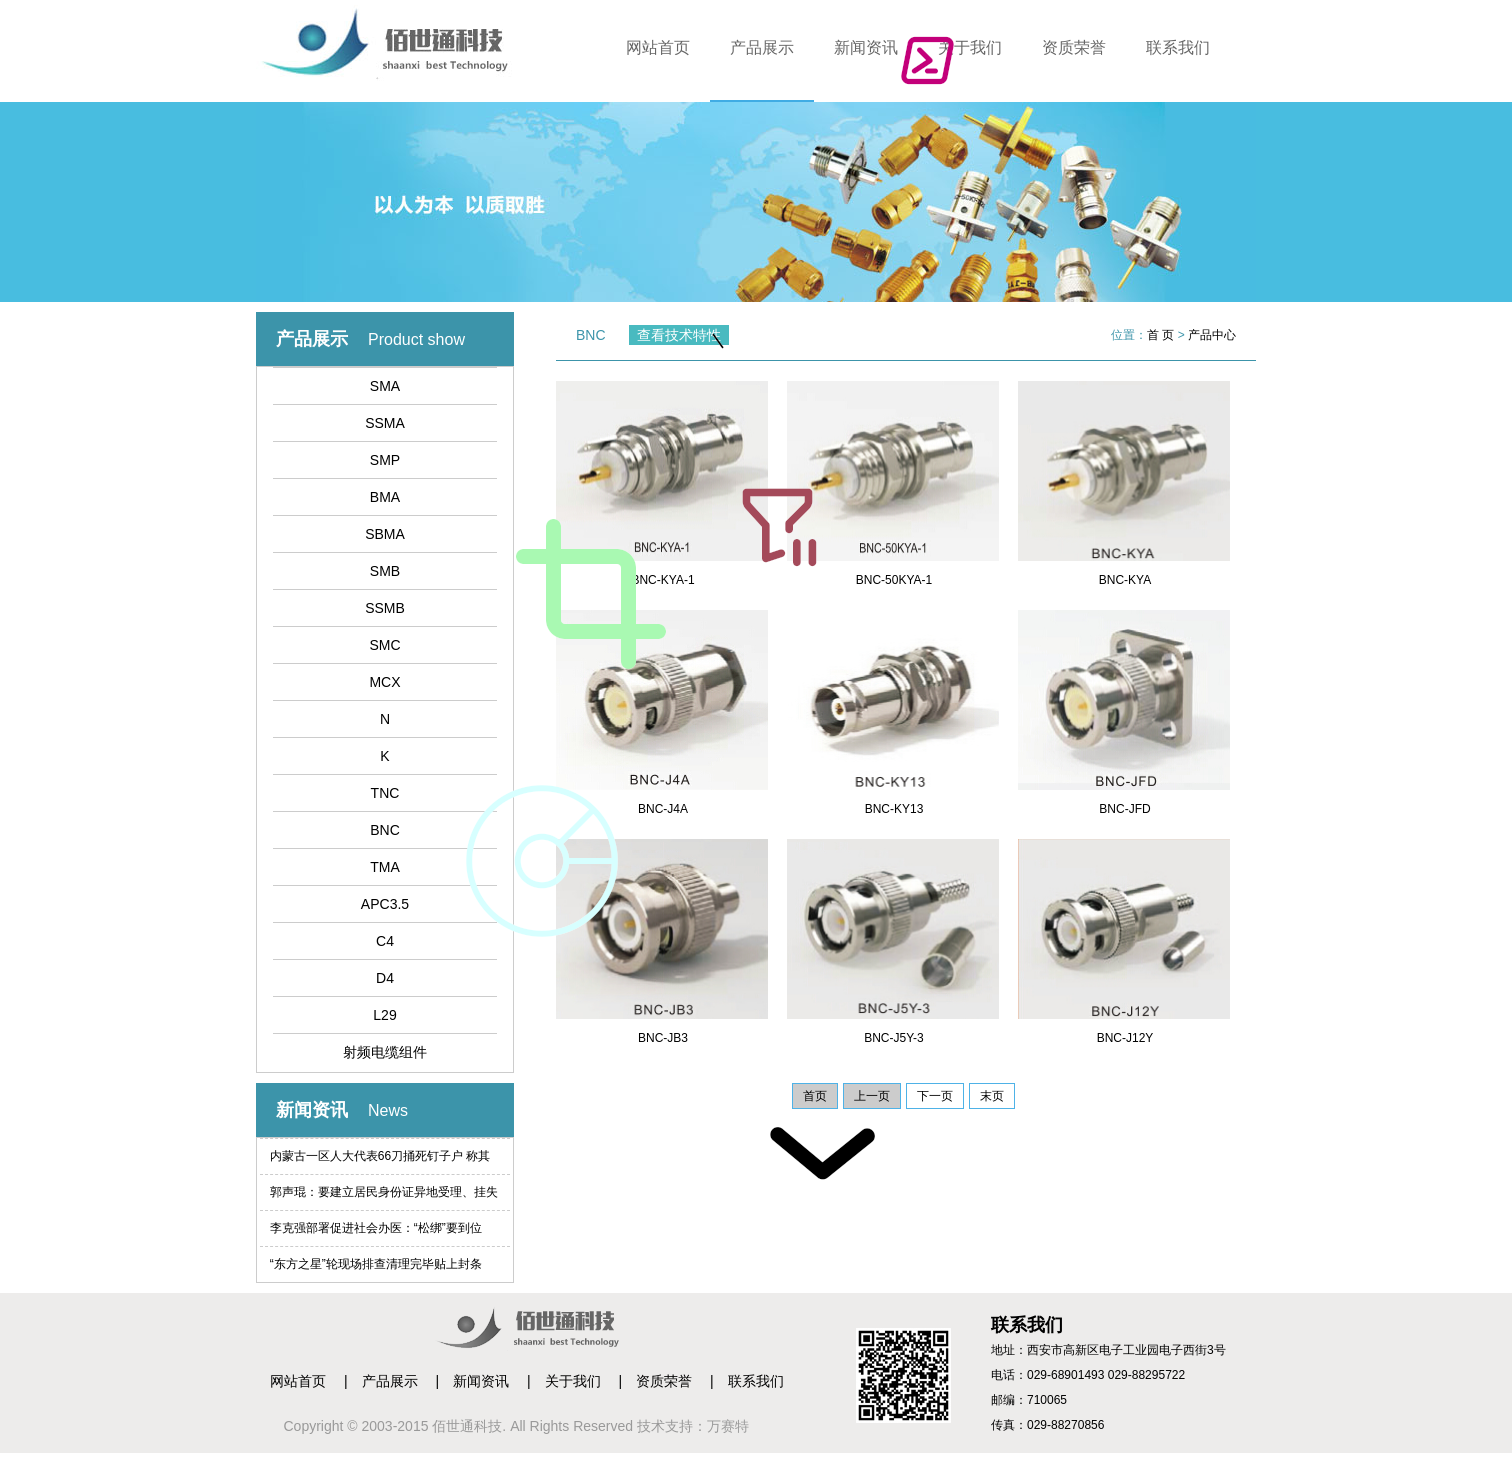 This screenshot has width=1512, height=1461. Describe the element at coordinates (542, 861) in the screenshot. I see `play or access media disc content` at that location.